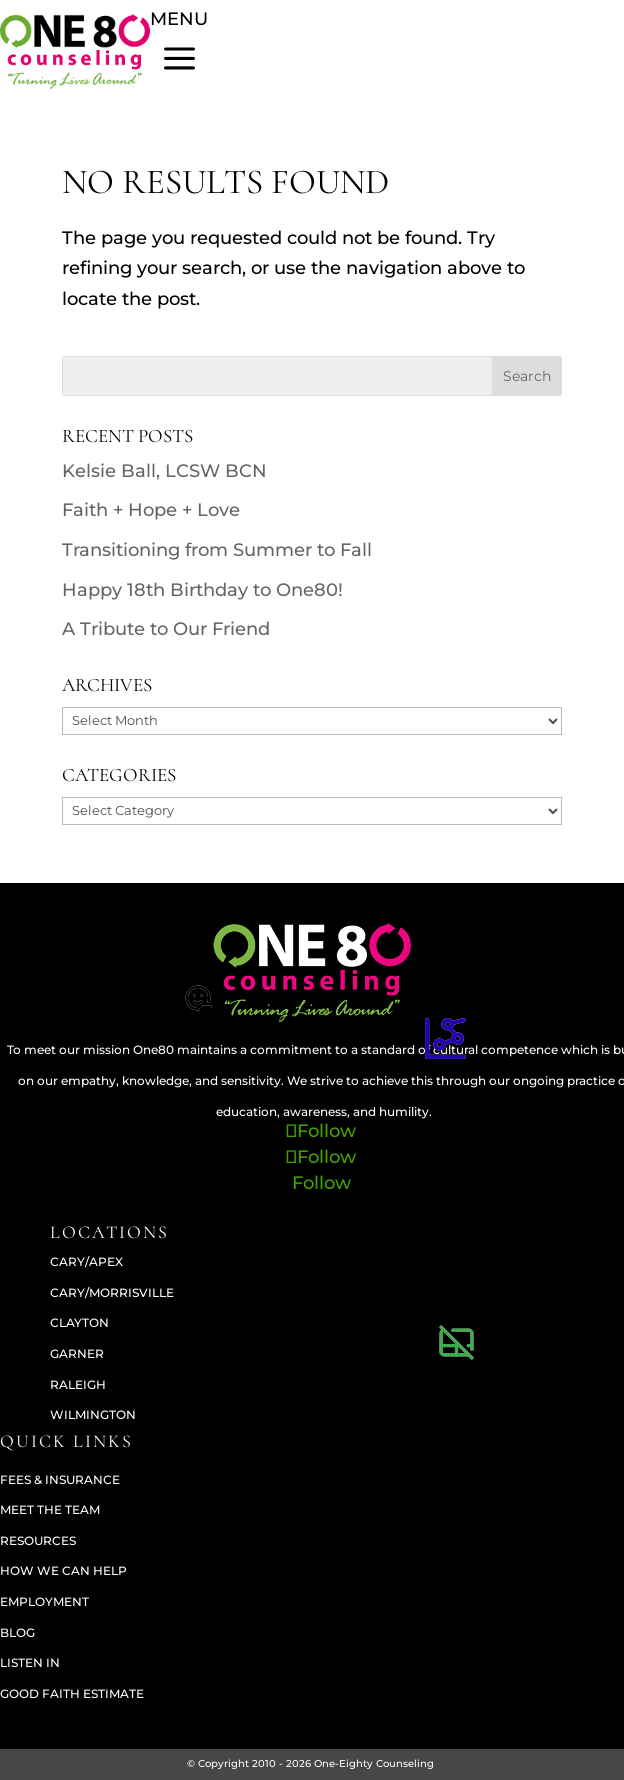 Image resolution: width=624 pixels, height=1780 pixels. Describe the element at coordinates (198, 998) in the screenshot. I see `remove a reaction or emoji` at that location.